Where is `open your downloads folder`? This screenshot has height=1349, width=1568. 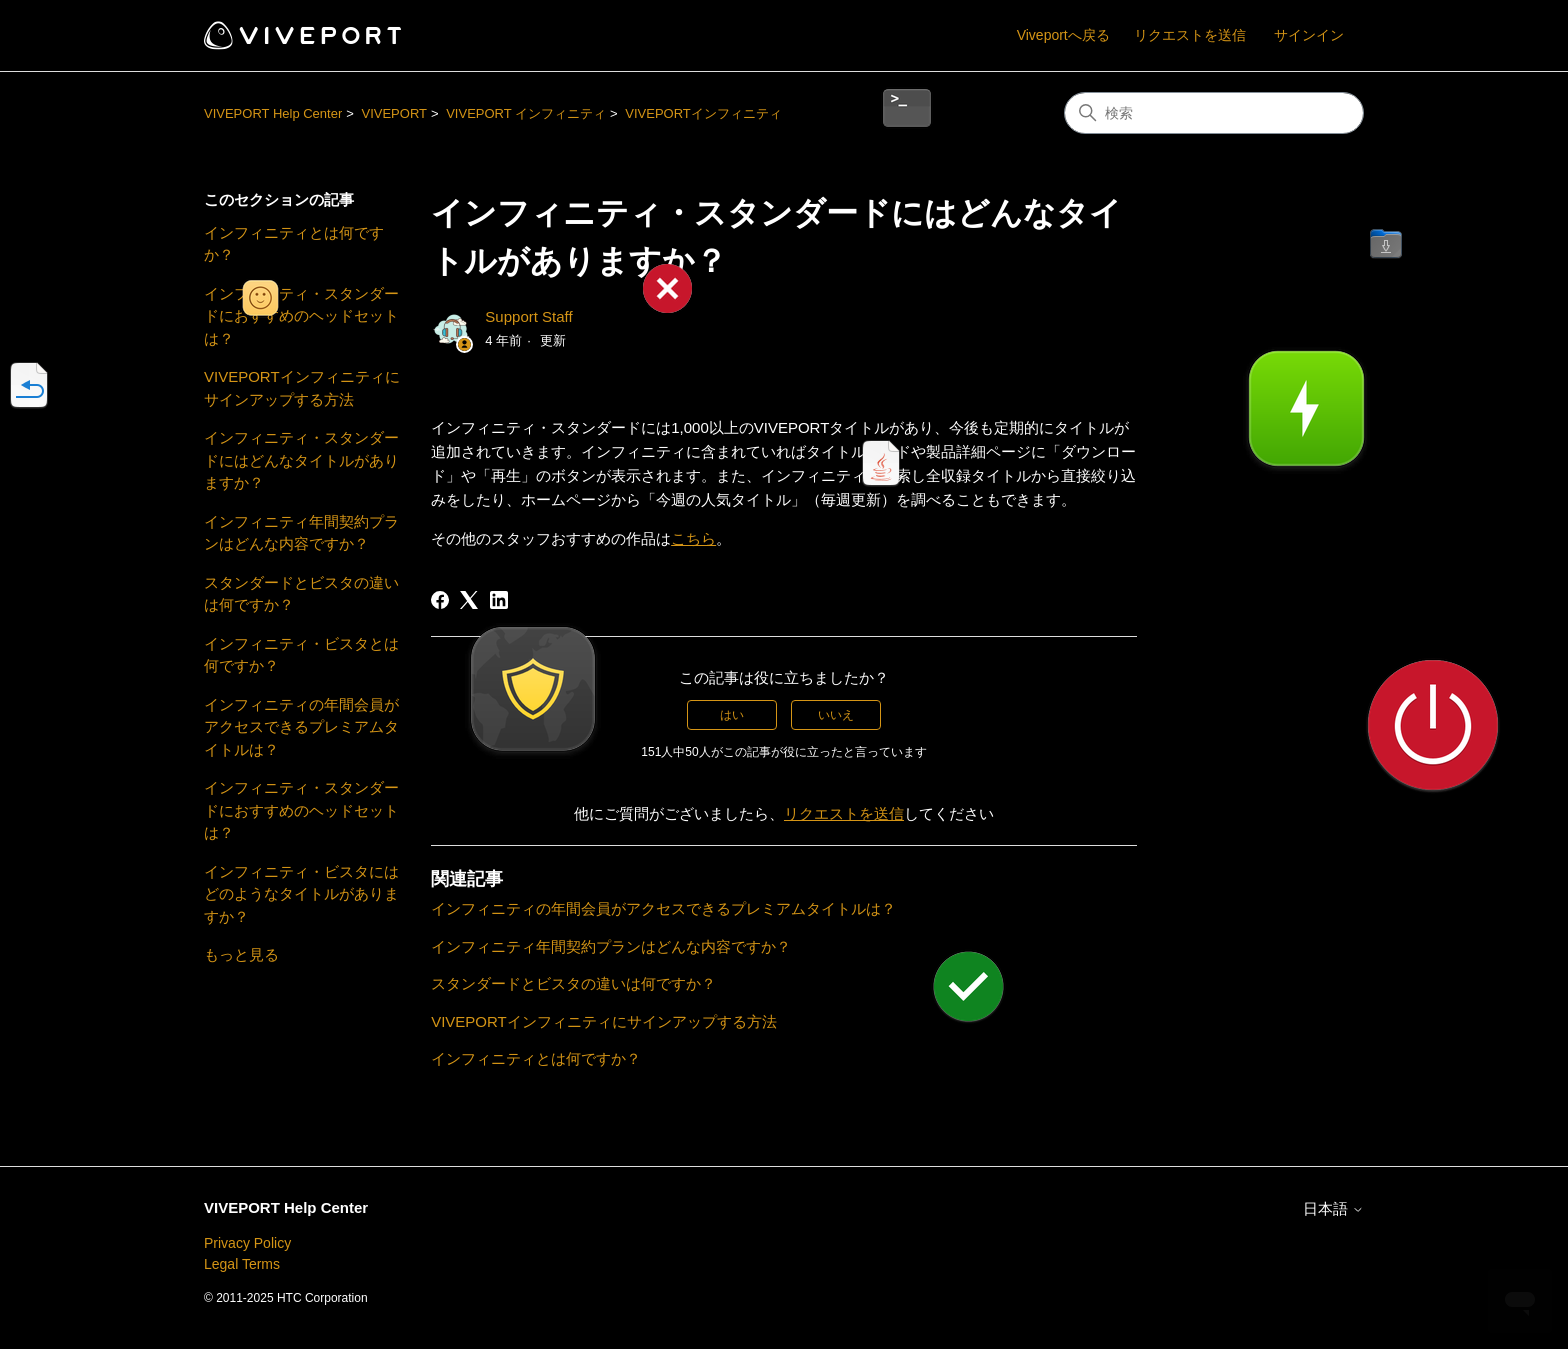 open your downloads folder is located at coordinates (1386, 243).